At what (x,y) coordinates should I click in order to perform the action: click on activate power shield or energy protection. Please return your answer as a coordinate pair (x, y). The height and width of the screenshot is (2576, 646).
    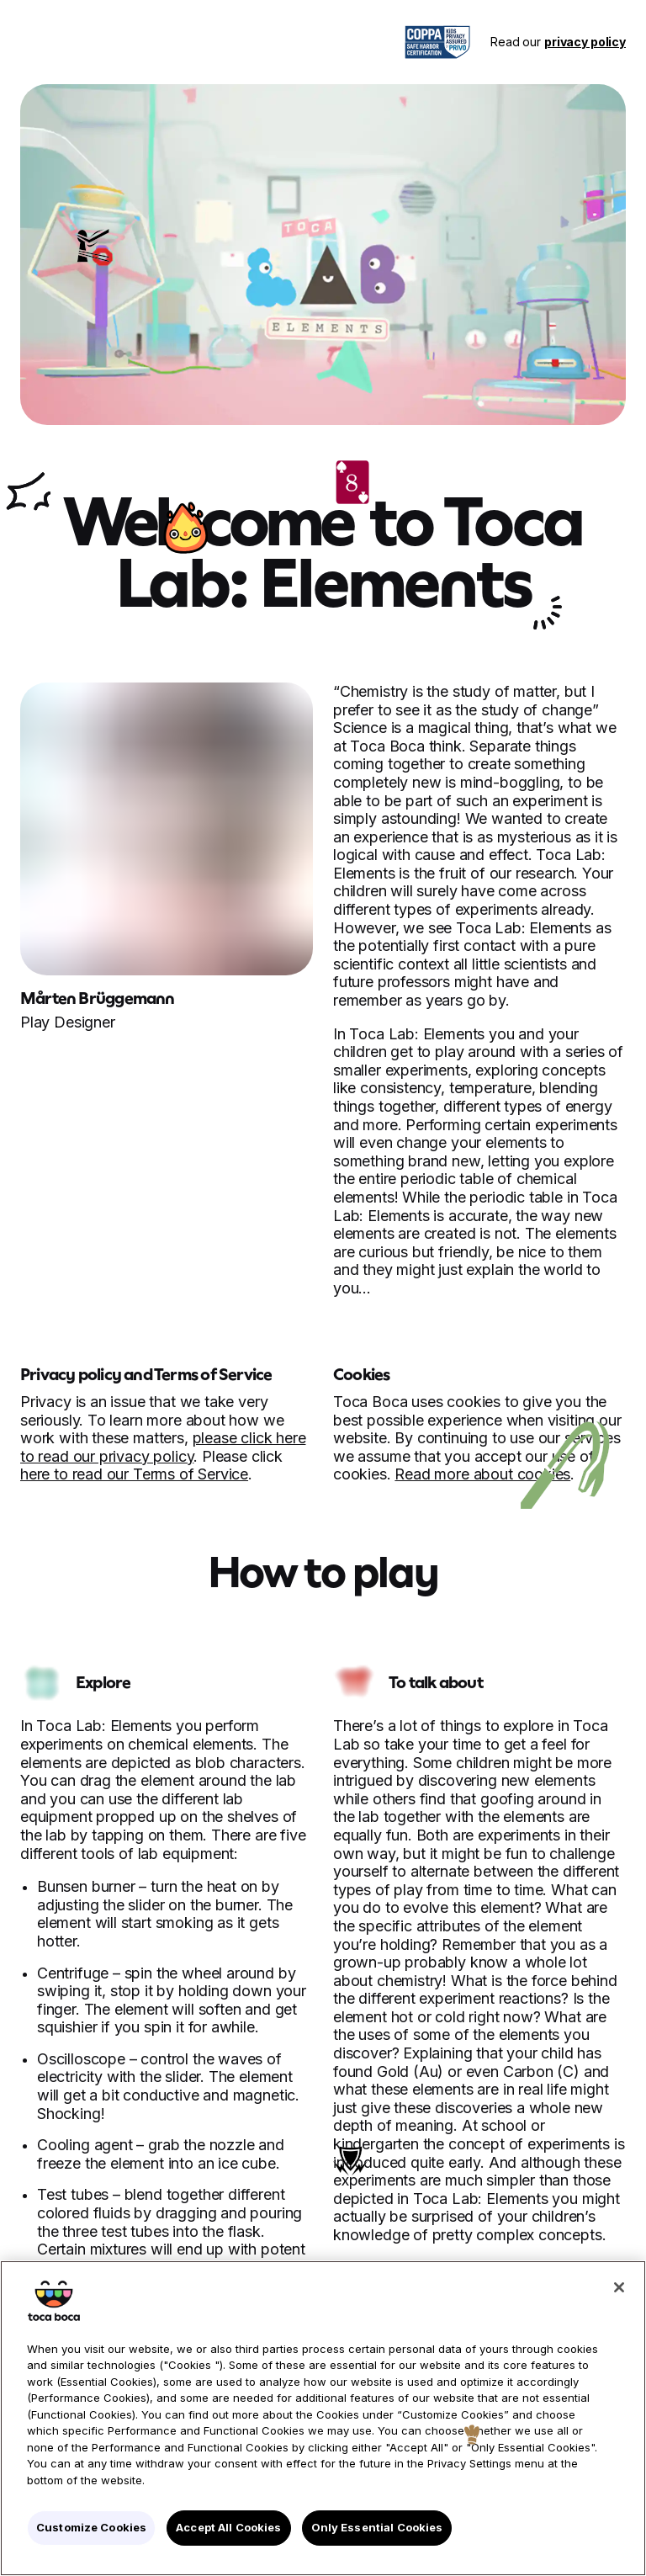
    Looking at the image, I should click on (350, 2159).